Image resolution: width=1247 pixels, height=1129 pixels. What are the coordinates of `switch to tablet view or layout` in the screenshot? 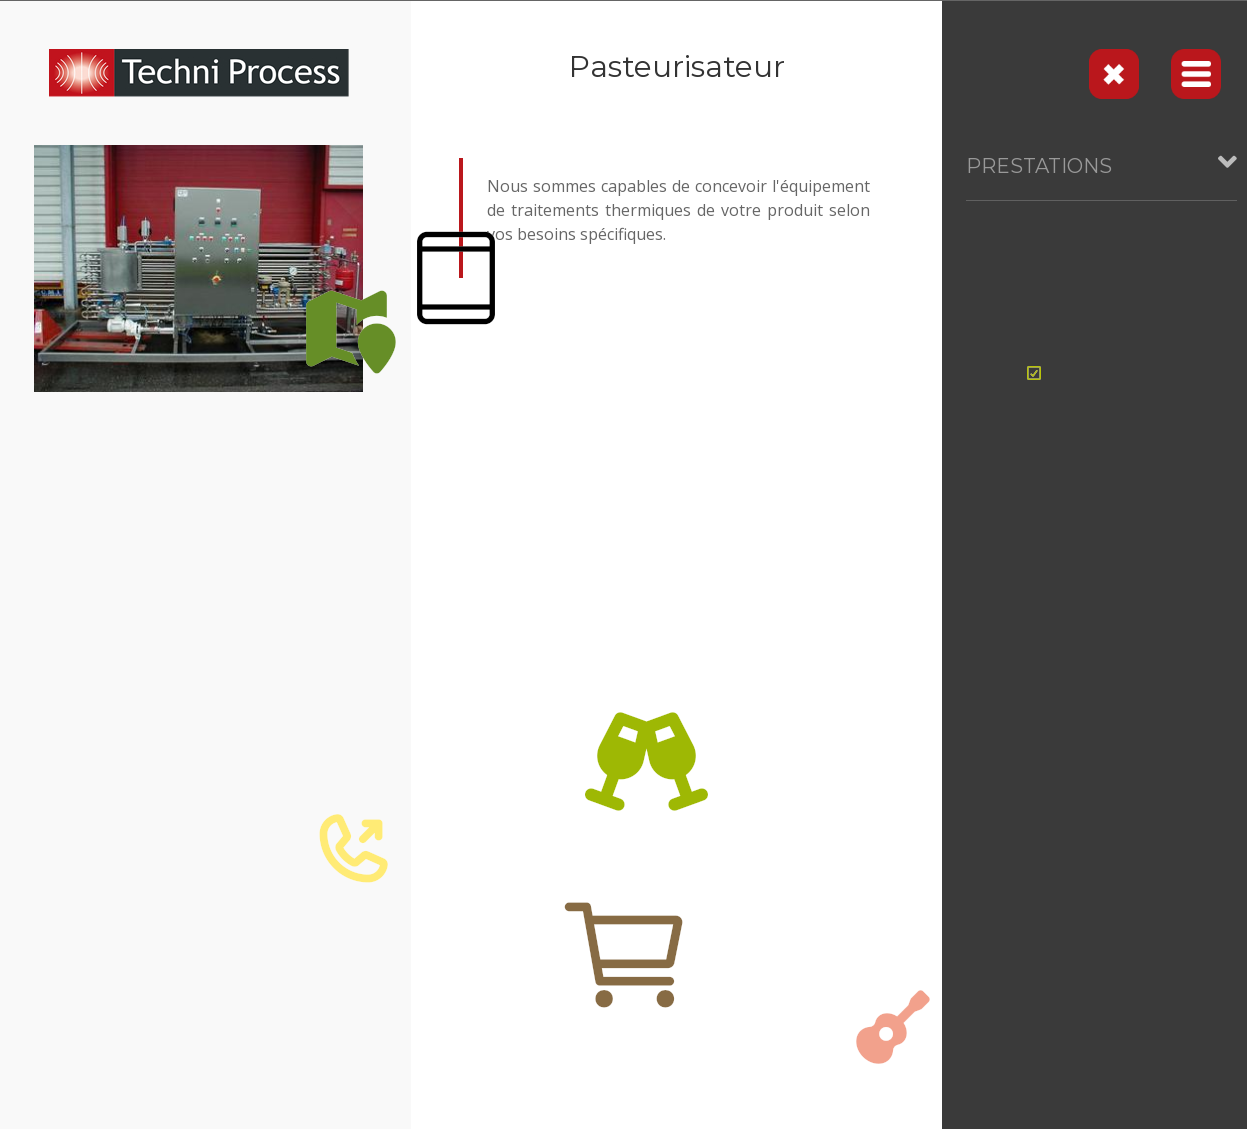 It's located at (456, 278).